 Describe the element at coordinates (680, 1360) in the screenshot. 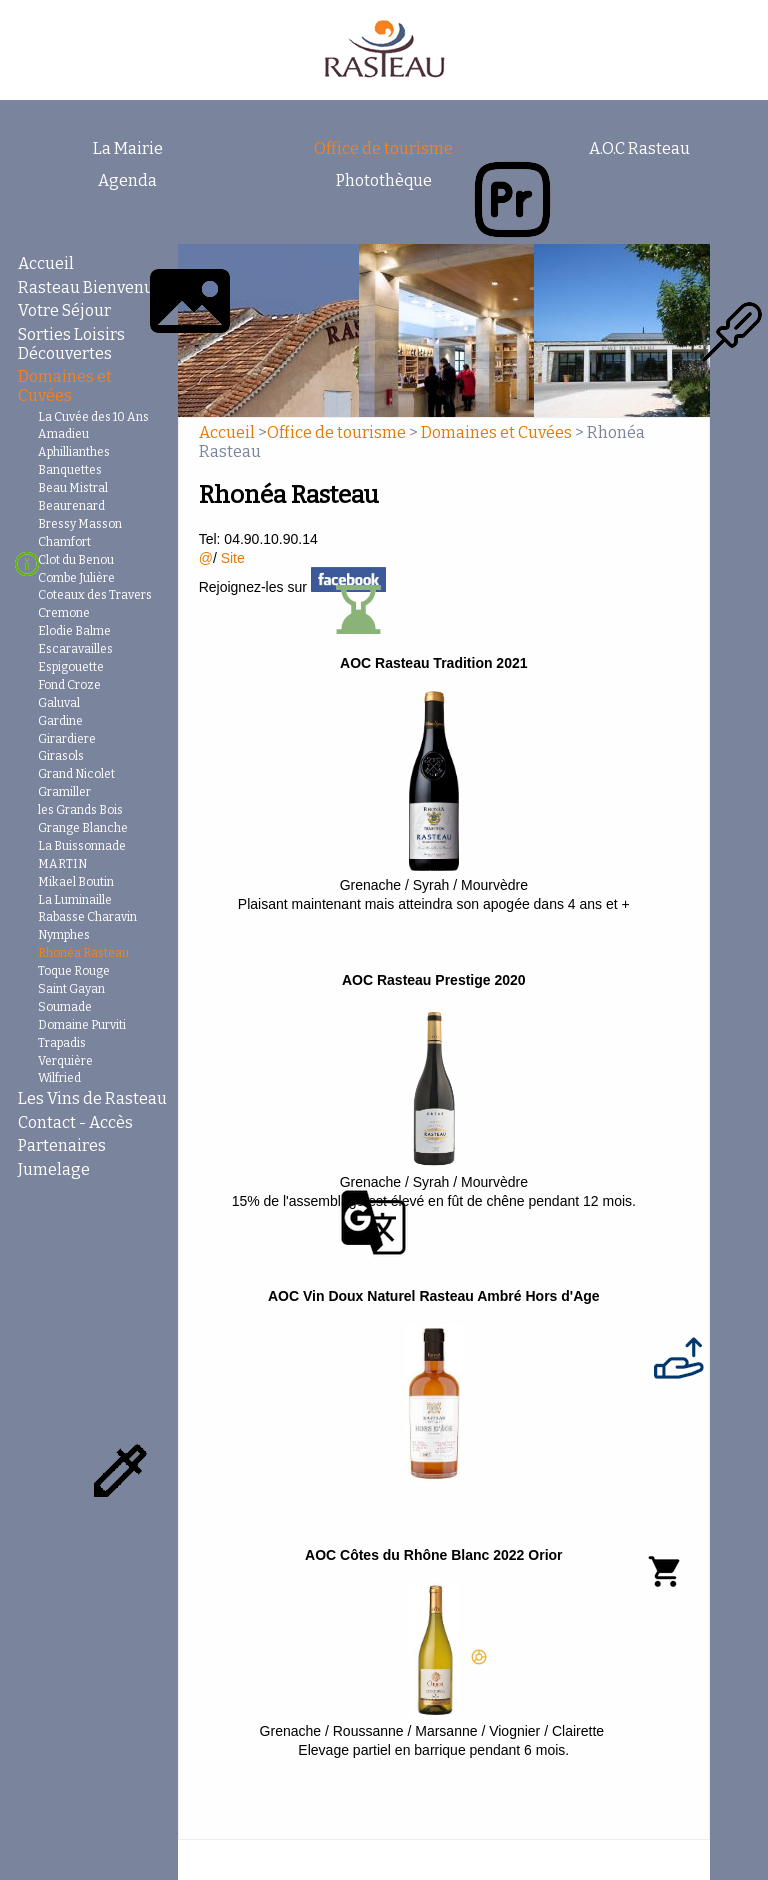

I see `upload or share from your hand` at that location.